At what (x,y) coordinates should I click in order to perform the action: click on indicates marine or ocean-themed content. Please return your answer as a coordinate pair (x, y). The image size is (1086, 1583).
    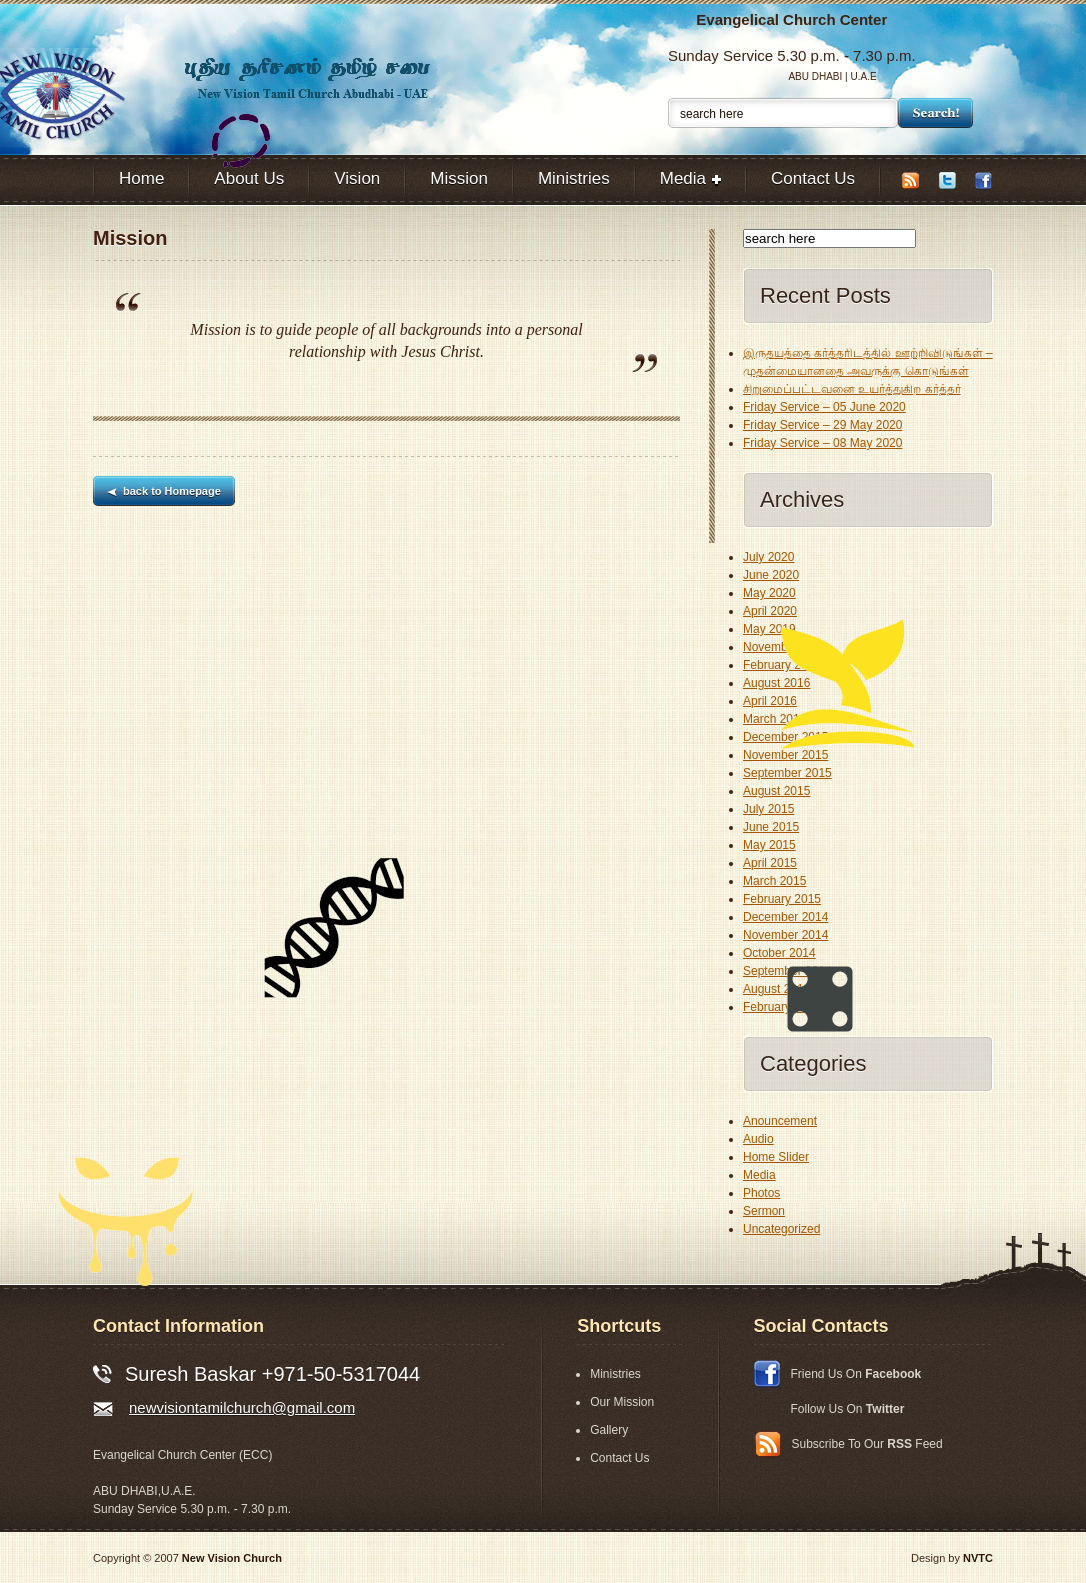
    Looking at the image, I should click on (847, 681).